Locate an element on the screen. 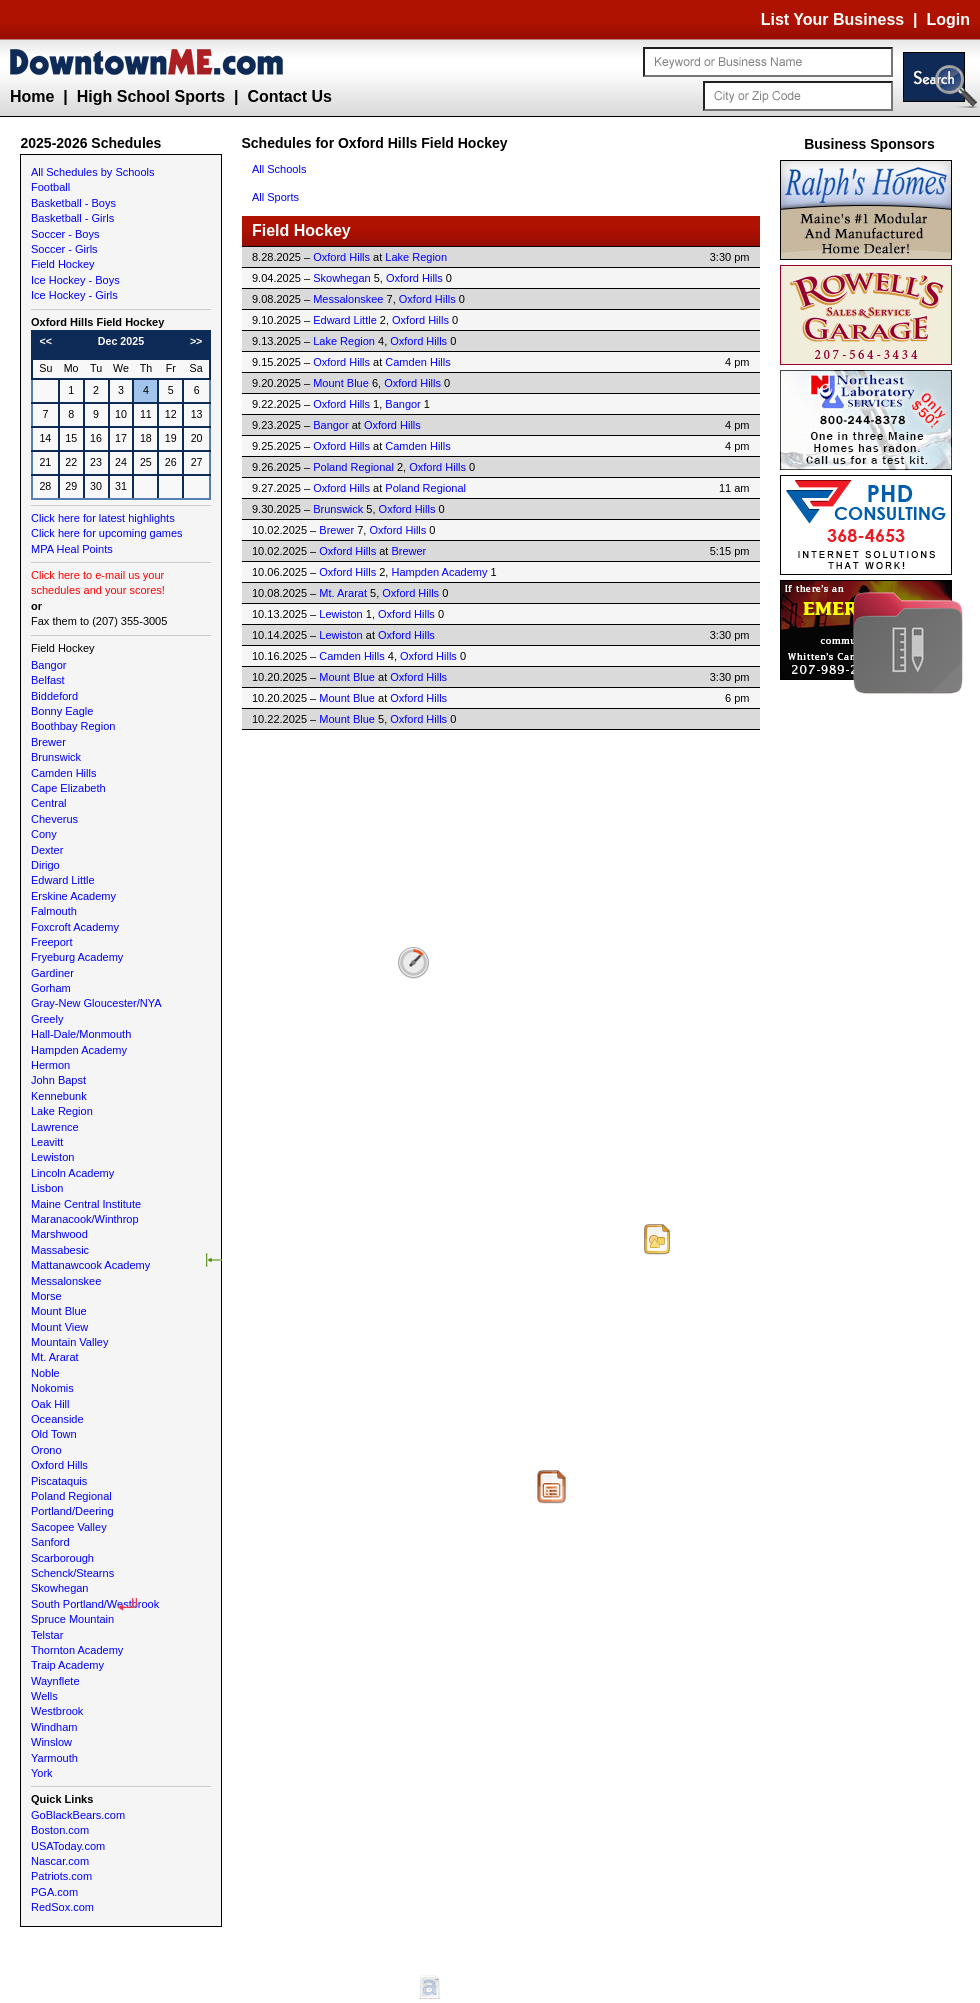 Image resolution: width=980 pixels, height=2003 pixels. open a graphics template file is located at coordinates (657, 1239).